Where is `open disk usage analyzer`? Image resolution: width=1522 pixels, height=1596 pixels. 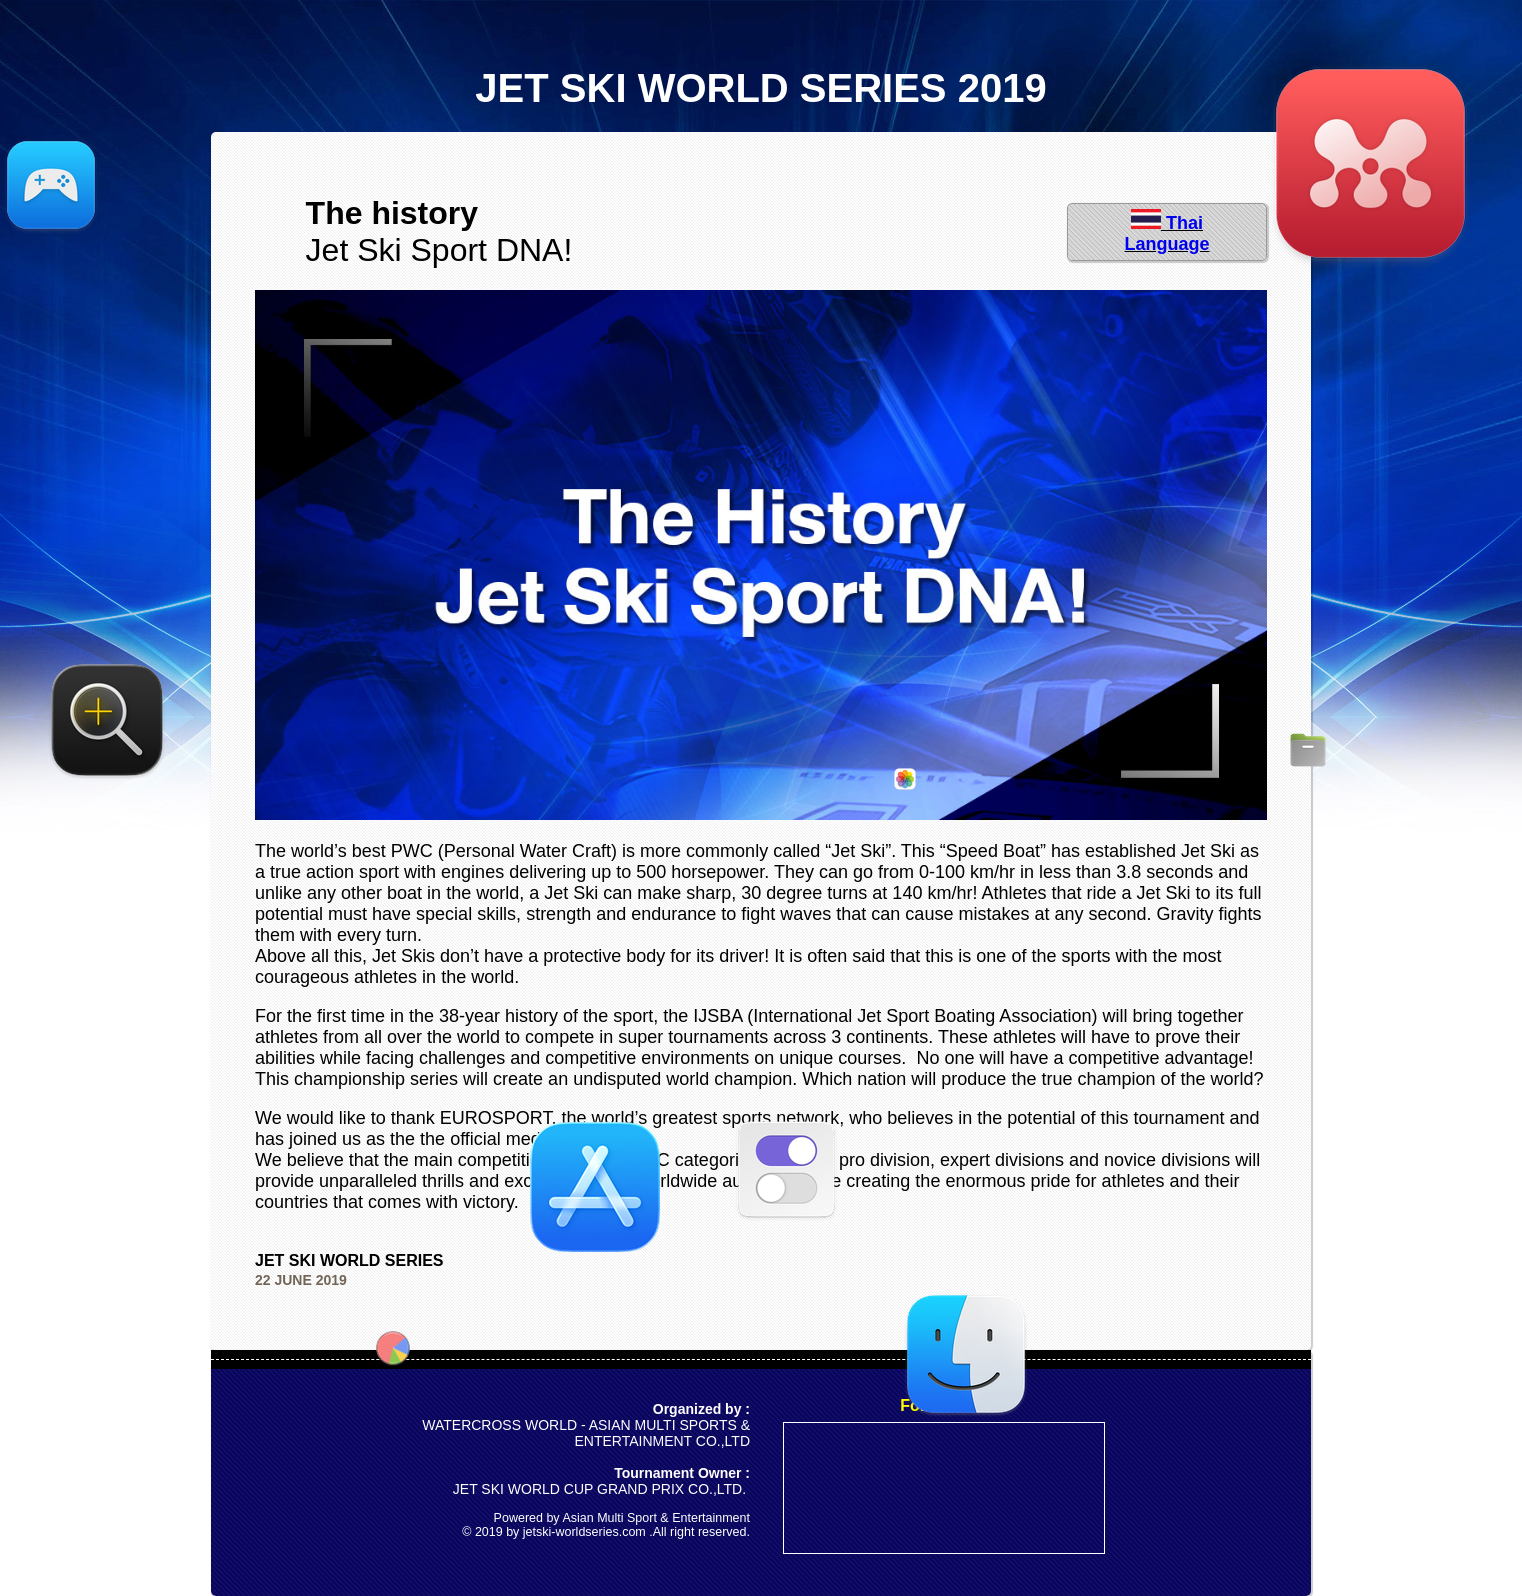
open disk usage analyzer is located at coordinates (393, 1348).